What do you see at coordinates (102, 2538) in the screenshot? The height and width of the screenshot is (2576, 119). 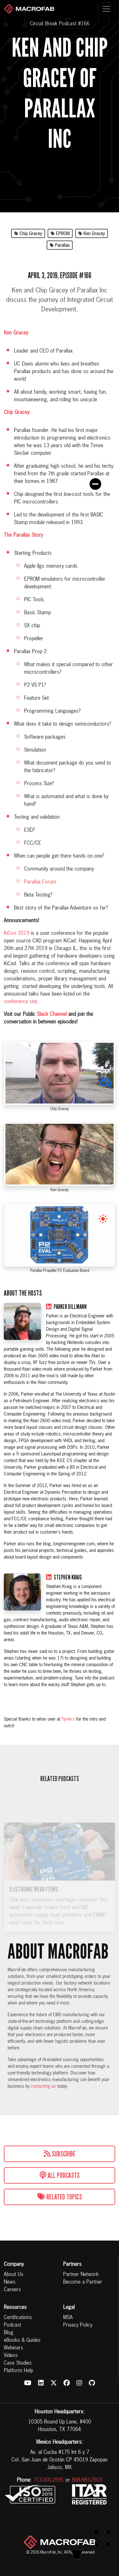 I see `enter fullscreen mode` at bounding box center [102, 2538].